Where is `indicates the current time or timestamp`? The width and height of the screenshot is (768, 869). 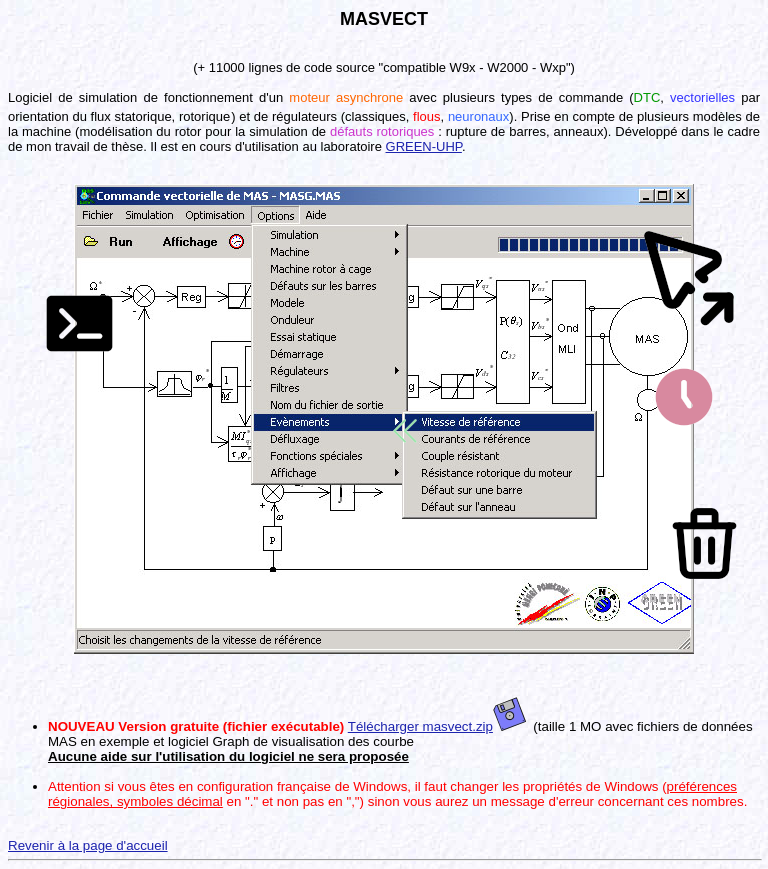
indicates the current time or timestamp is located at coordinates (684, 397).